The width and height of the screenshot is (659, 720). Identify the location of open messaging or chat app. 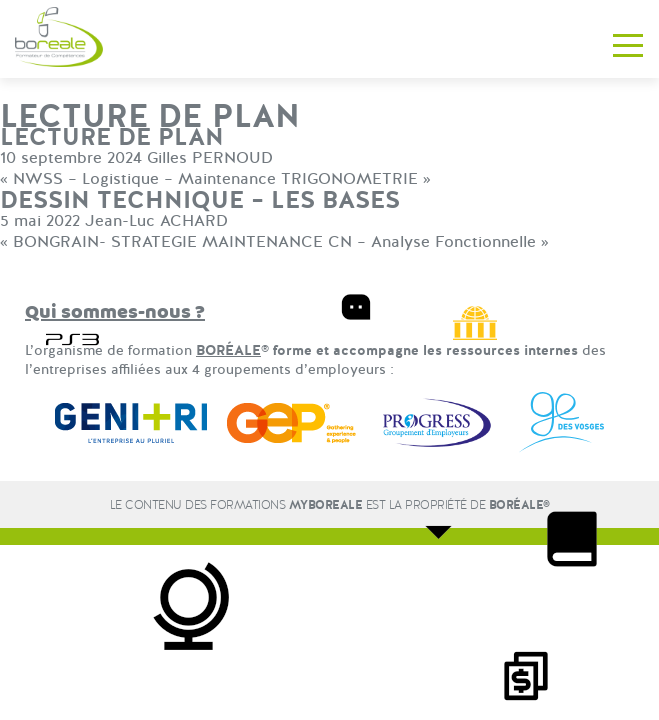
(356, 307).